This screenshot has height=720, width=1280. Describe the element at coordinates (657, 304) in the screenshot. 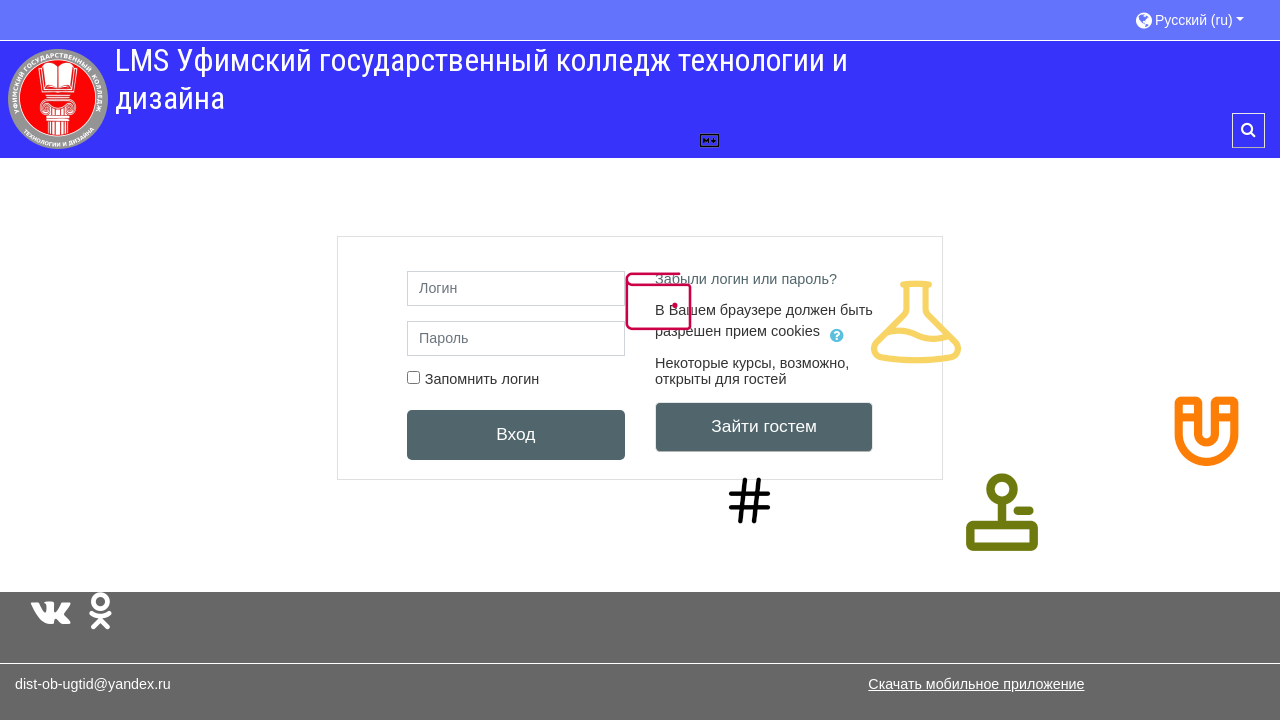

I see `access your wallet or payment methods` at that location.